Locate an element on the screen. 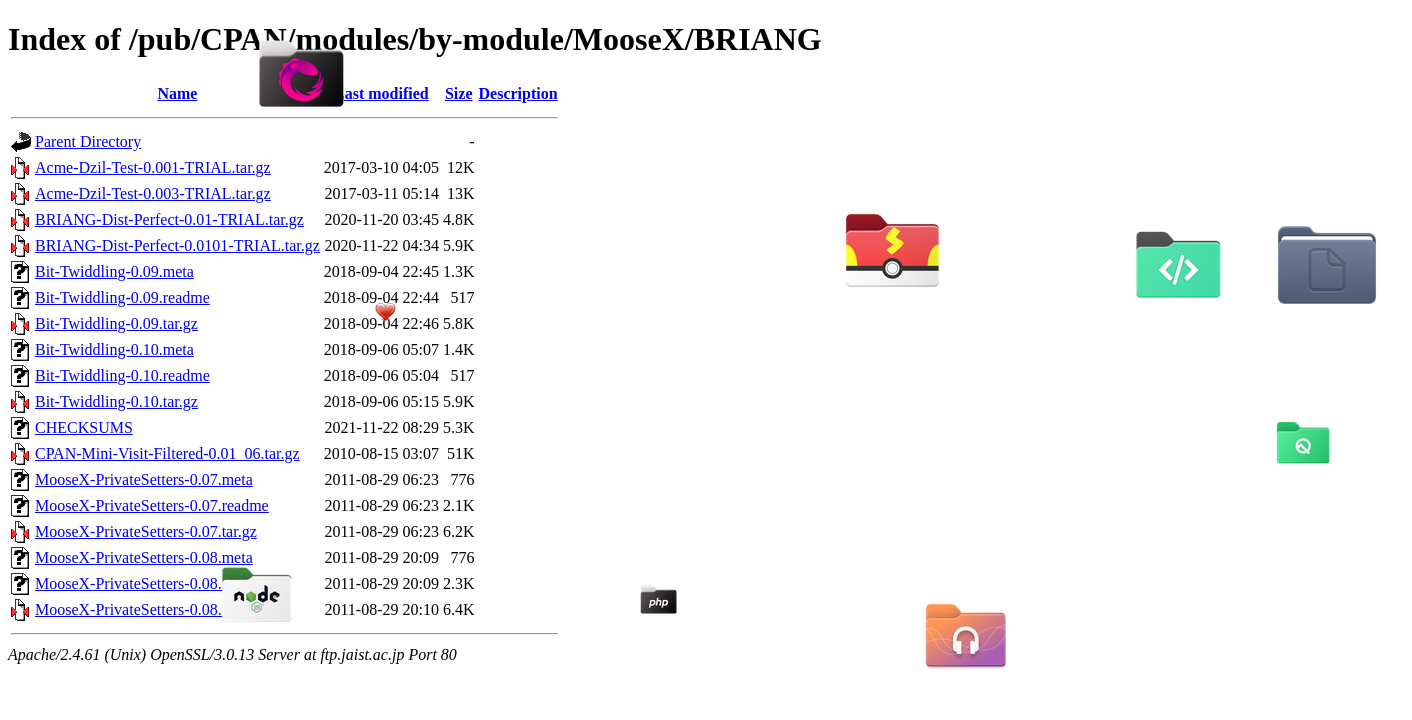  open audacity project files folder is located at coordinates (965, 637).